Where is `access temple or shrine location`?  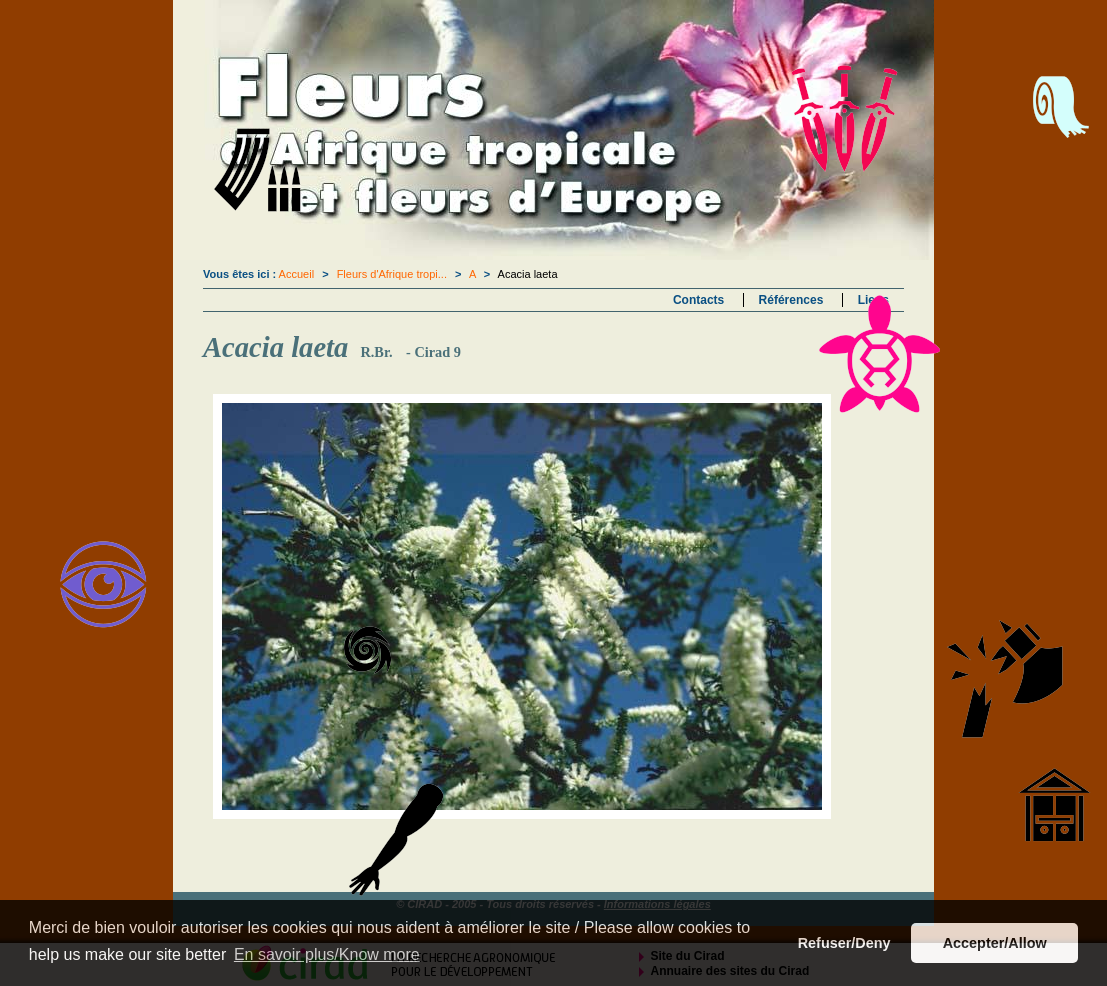 access temple or shrine location is located at coordinates (1054, 804).